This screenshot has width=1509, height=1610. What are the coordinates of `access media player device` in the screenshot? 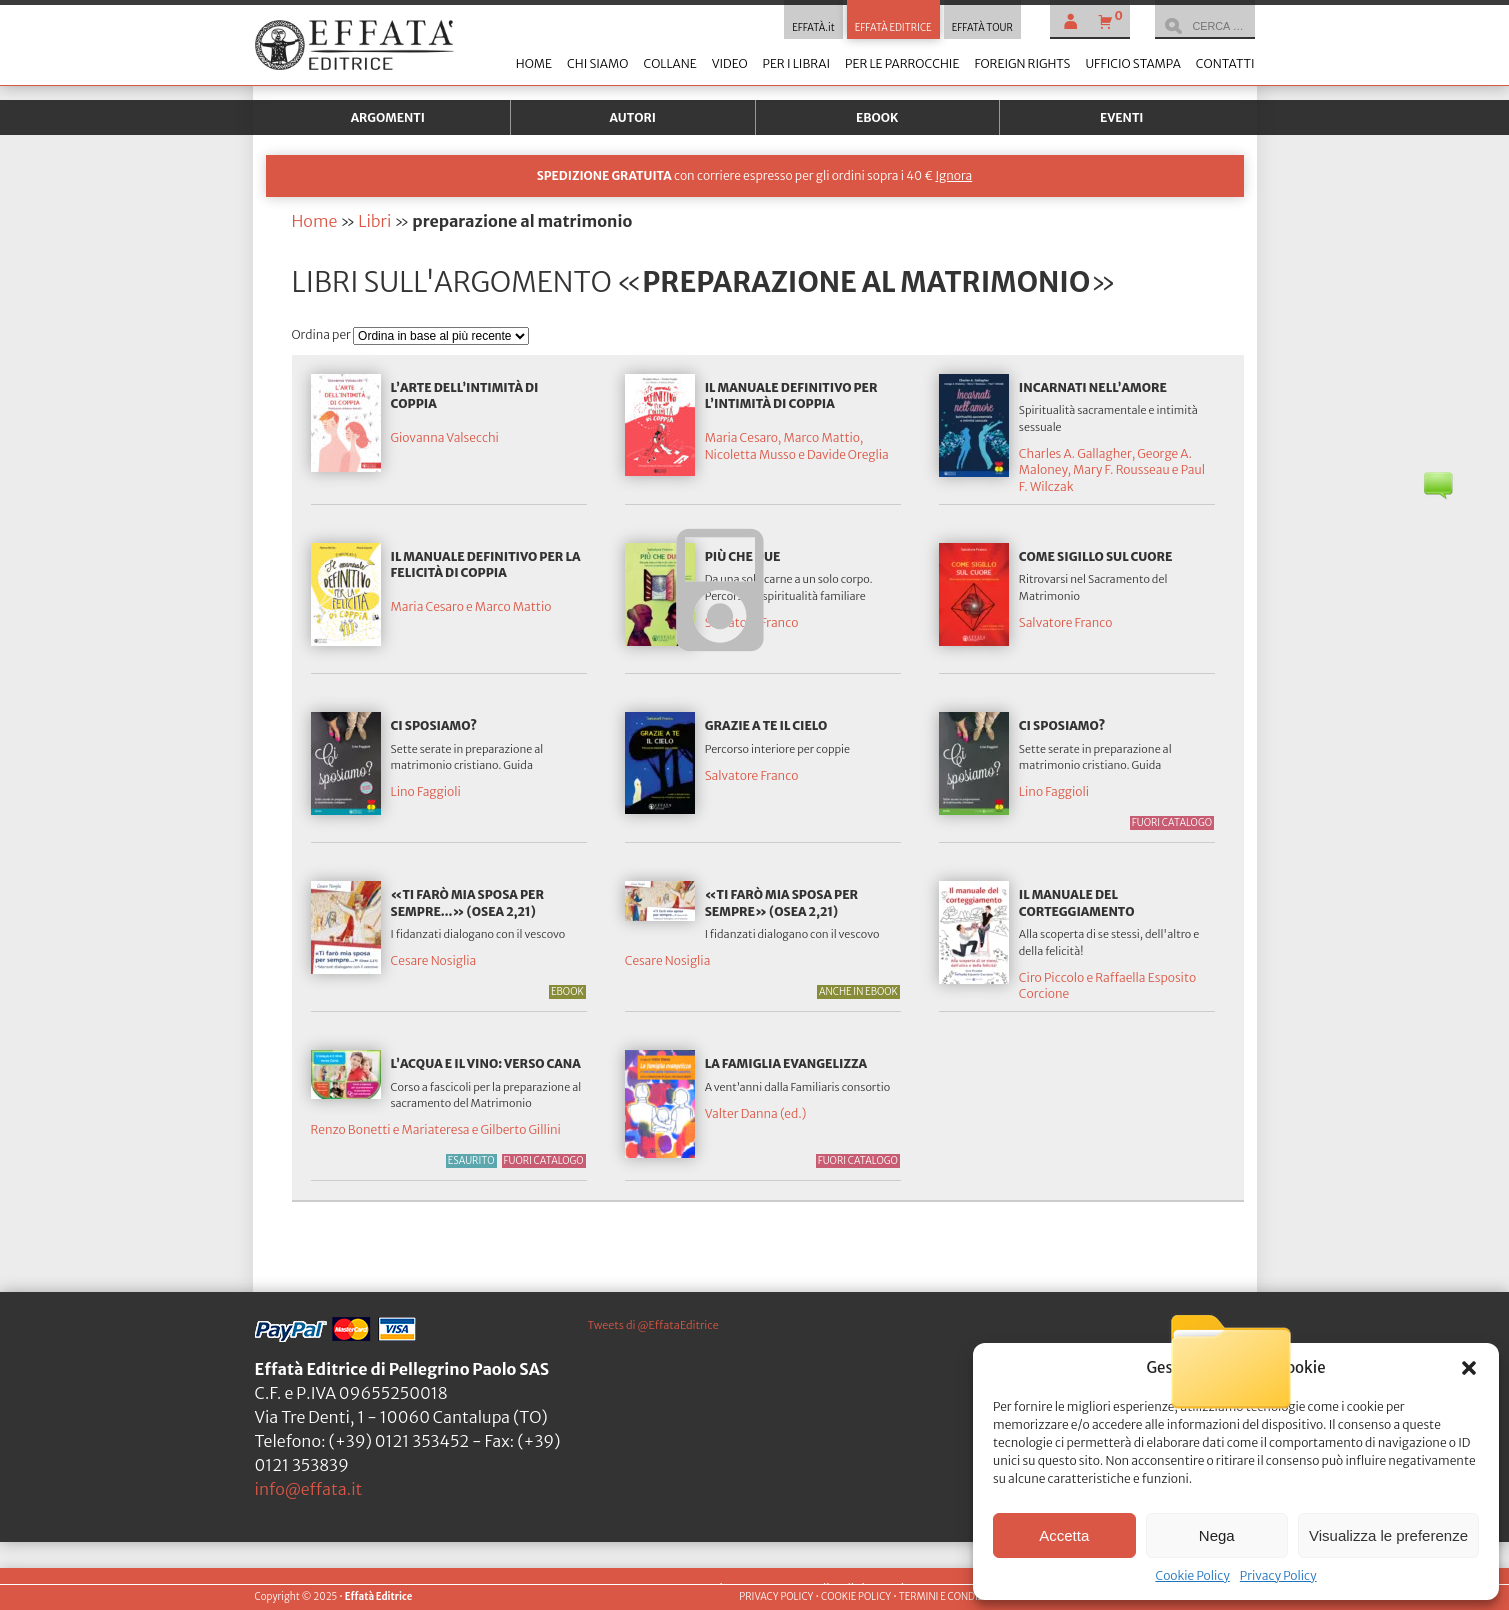 It's located at (720, 590).